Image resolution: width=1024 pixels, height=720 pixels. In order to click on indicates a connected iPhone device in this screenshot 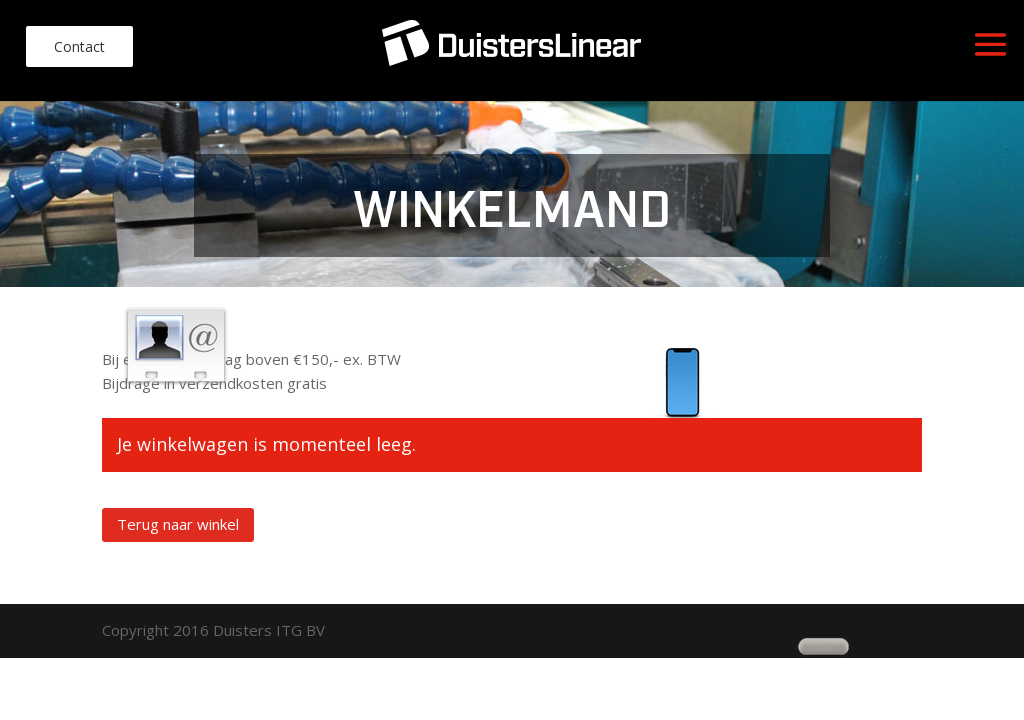, I will do `click(682, 383)`.